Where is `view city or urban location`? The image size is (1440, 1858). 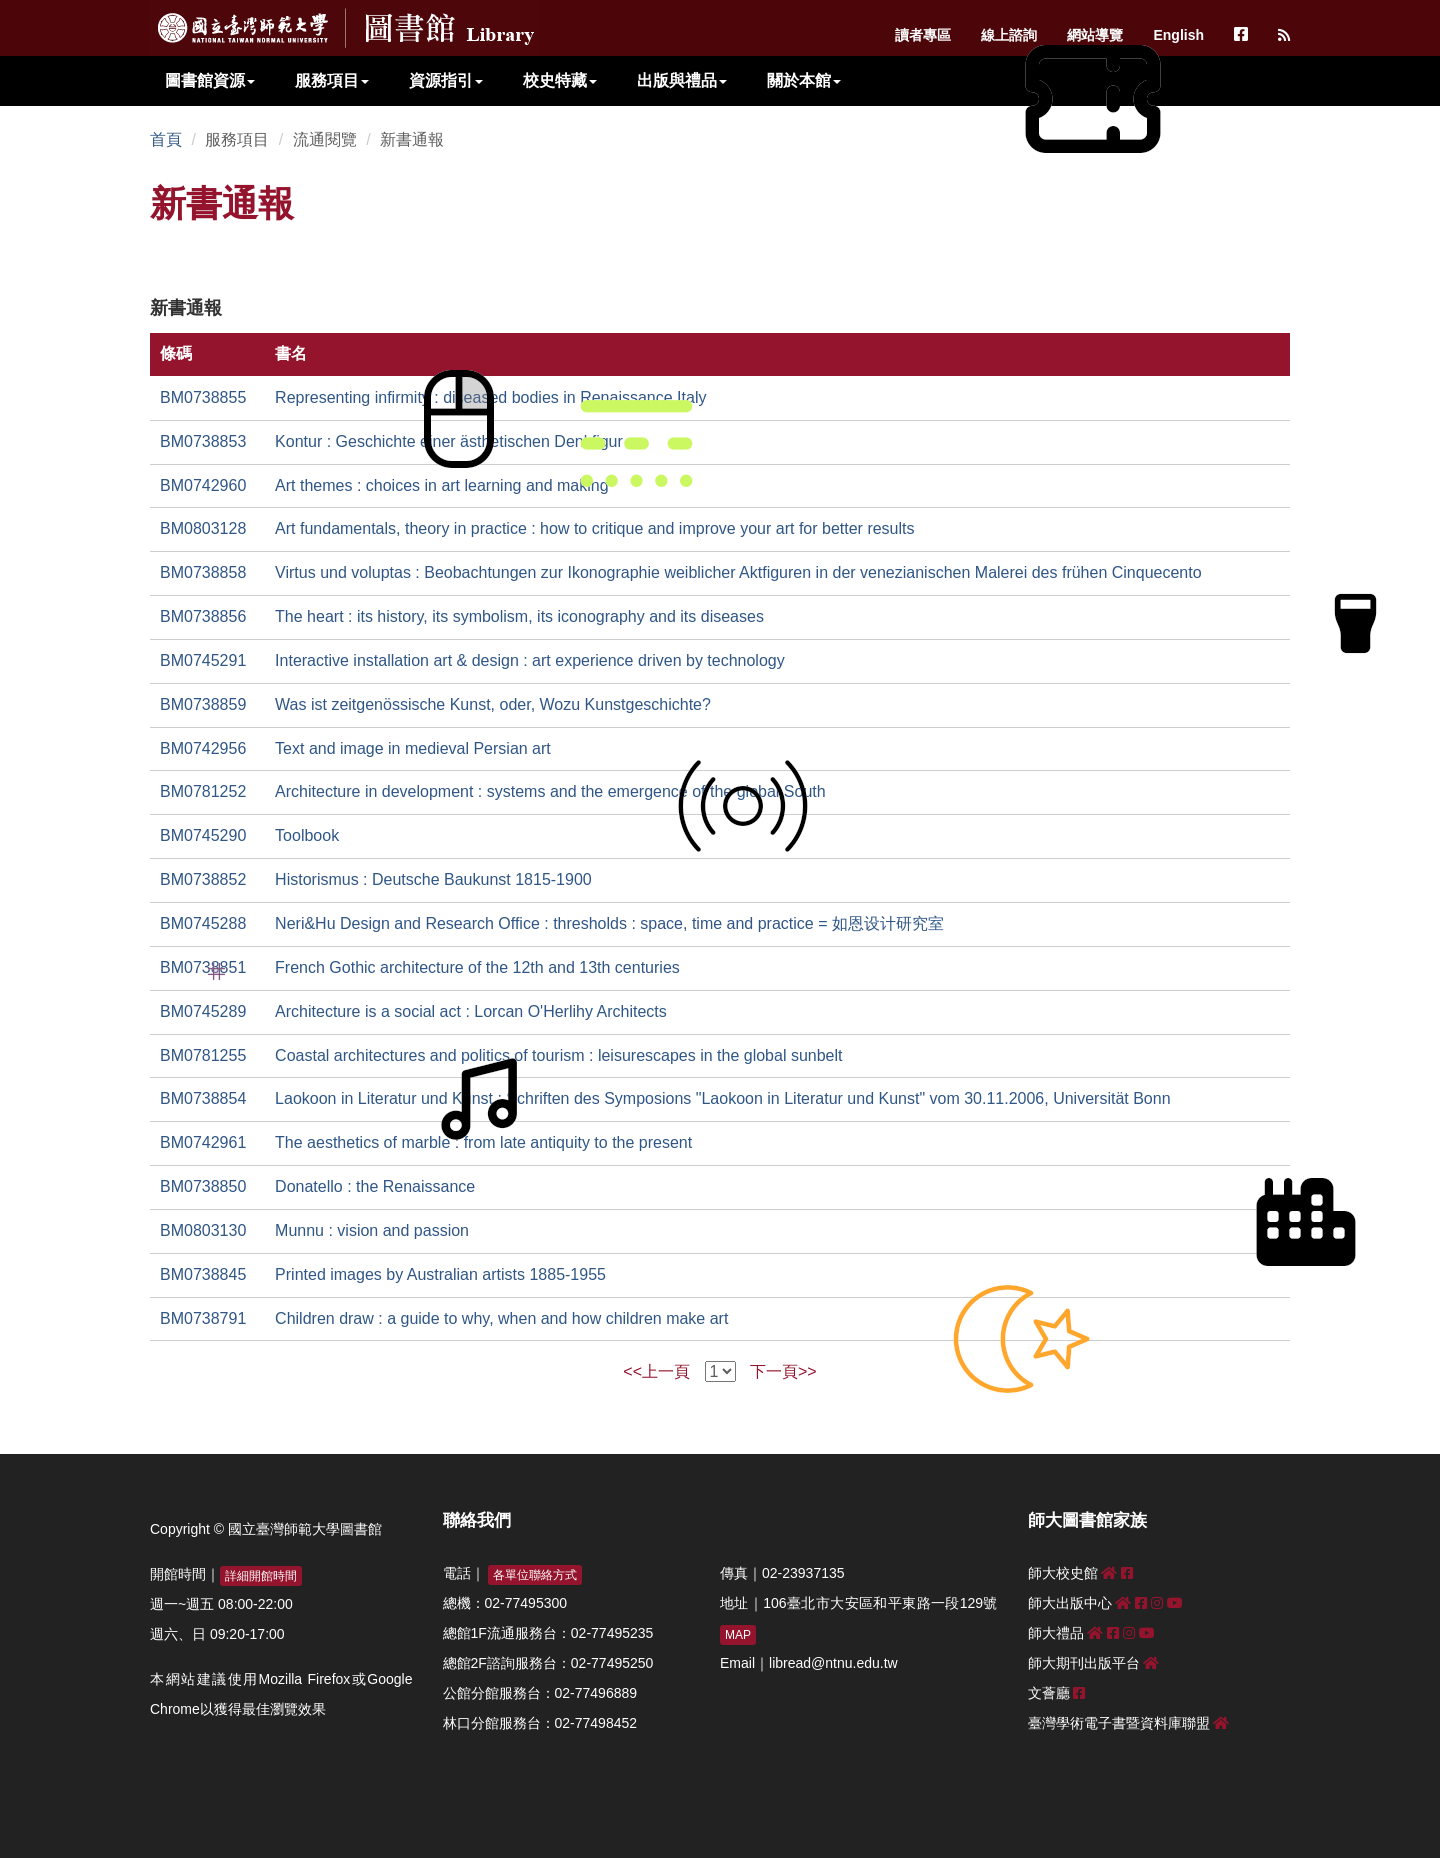
view city or urban location is located at coordinates (1306, 1222).